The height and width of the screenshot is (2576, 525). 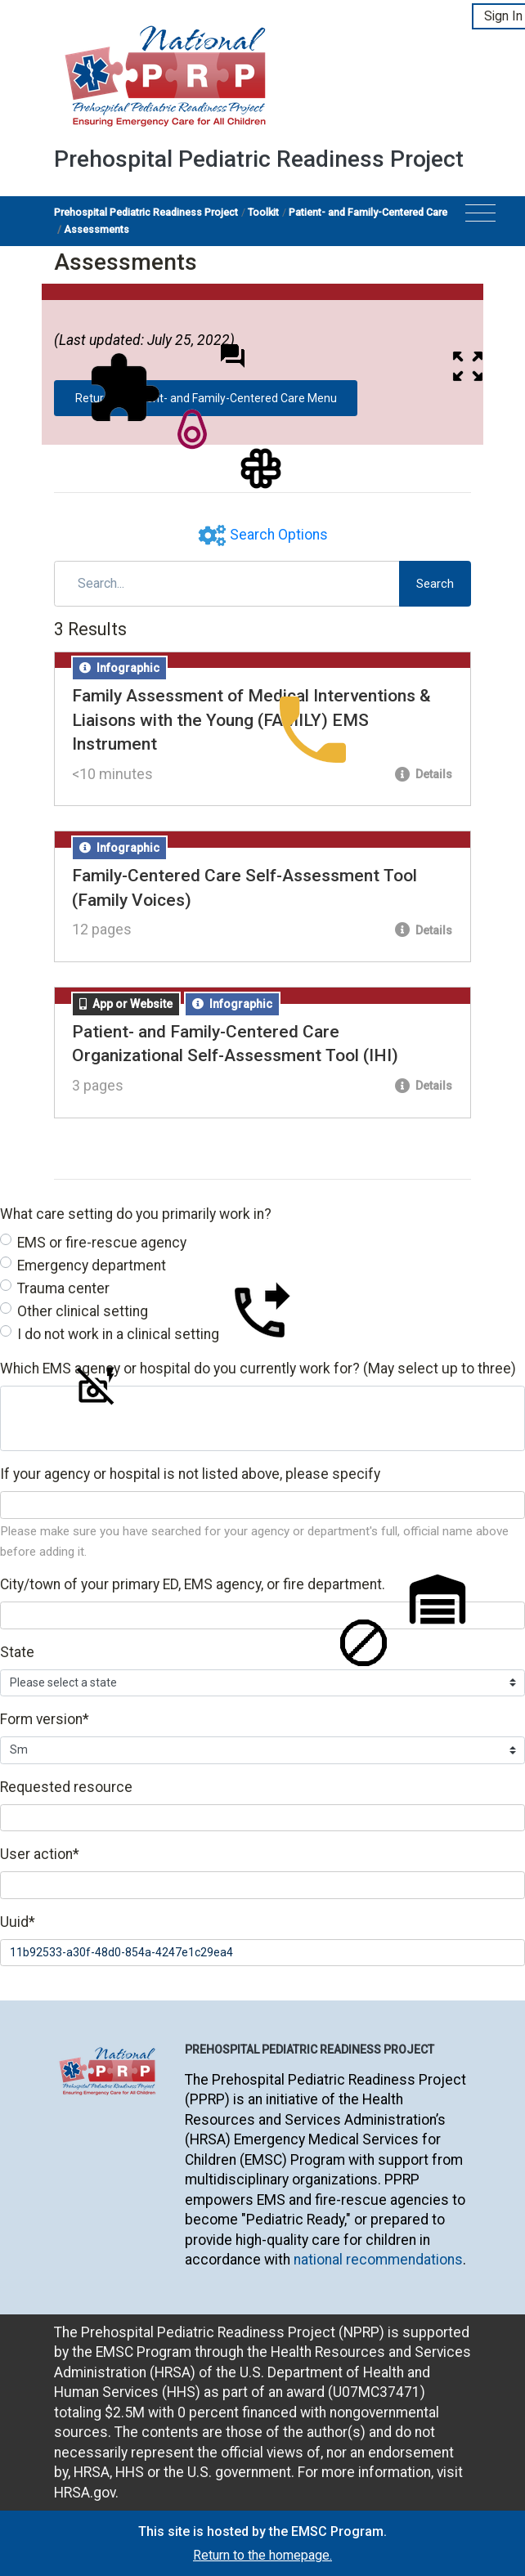 I want to click on block or ban a user, so click(x=363, y=1642).